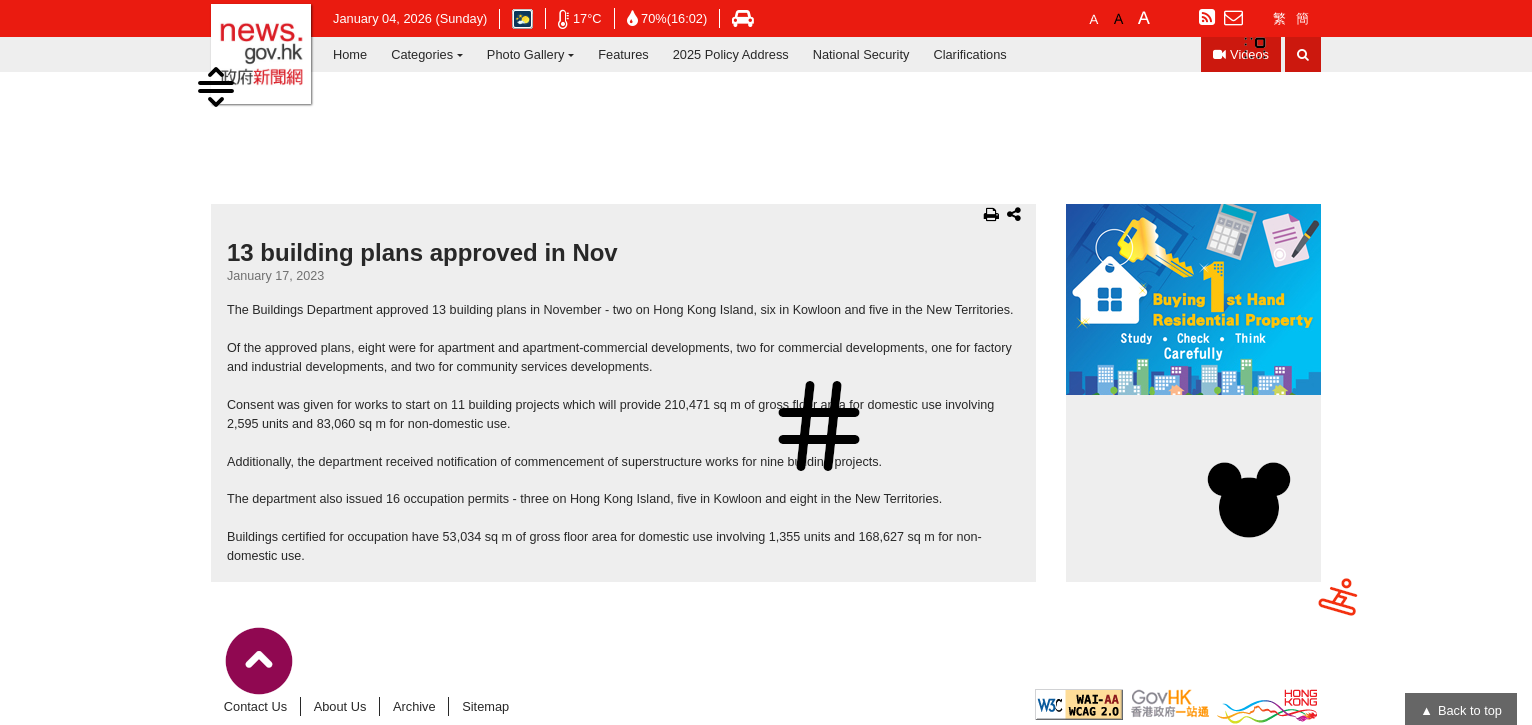  I want to click on reorder menu items or list elements, so click(216, 87).